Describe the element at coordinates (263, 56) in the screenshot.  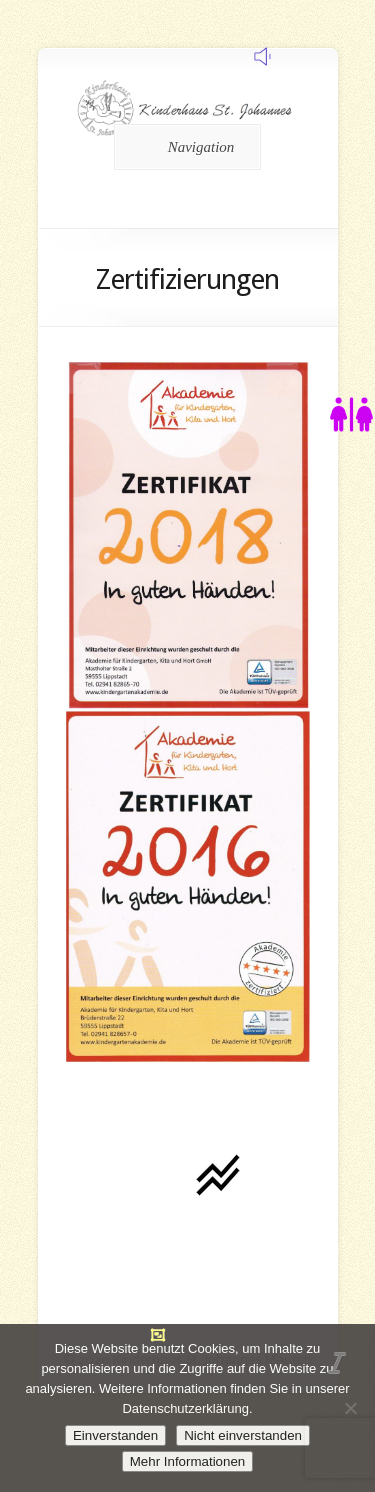
I see `adjust volume to low level` at that location.